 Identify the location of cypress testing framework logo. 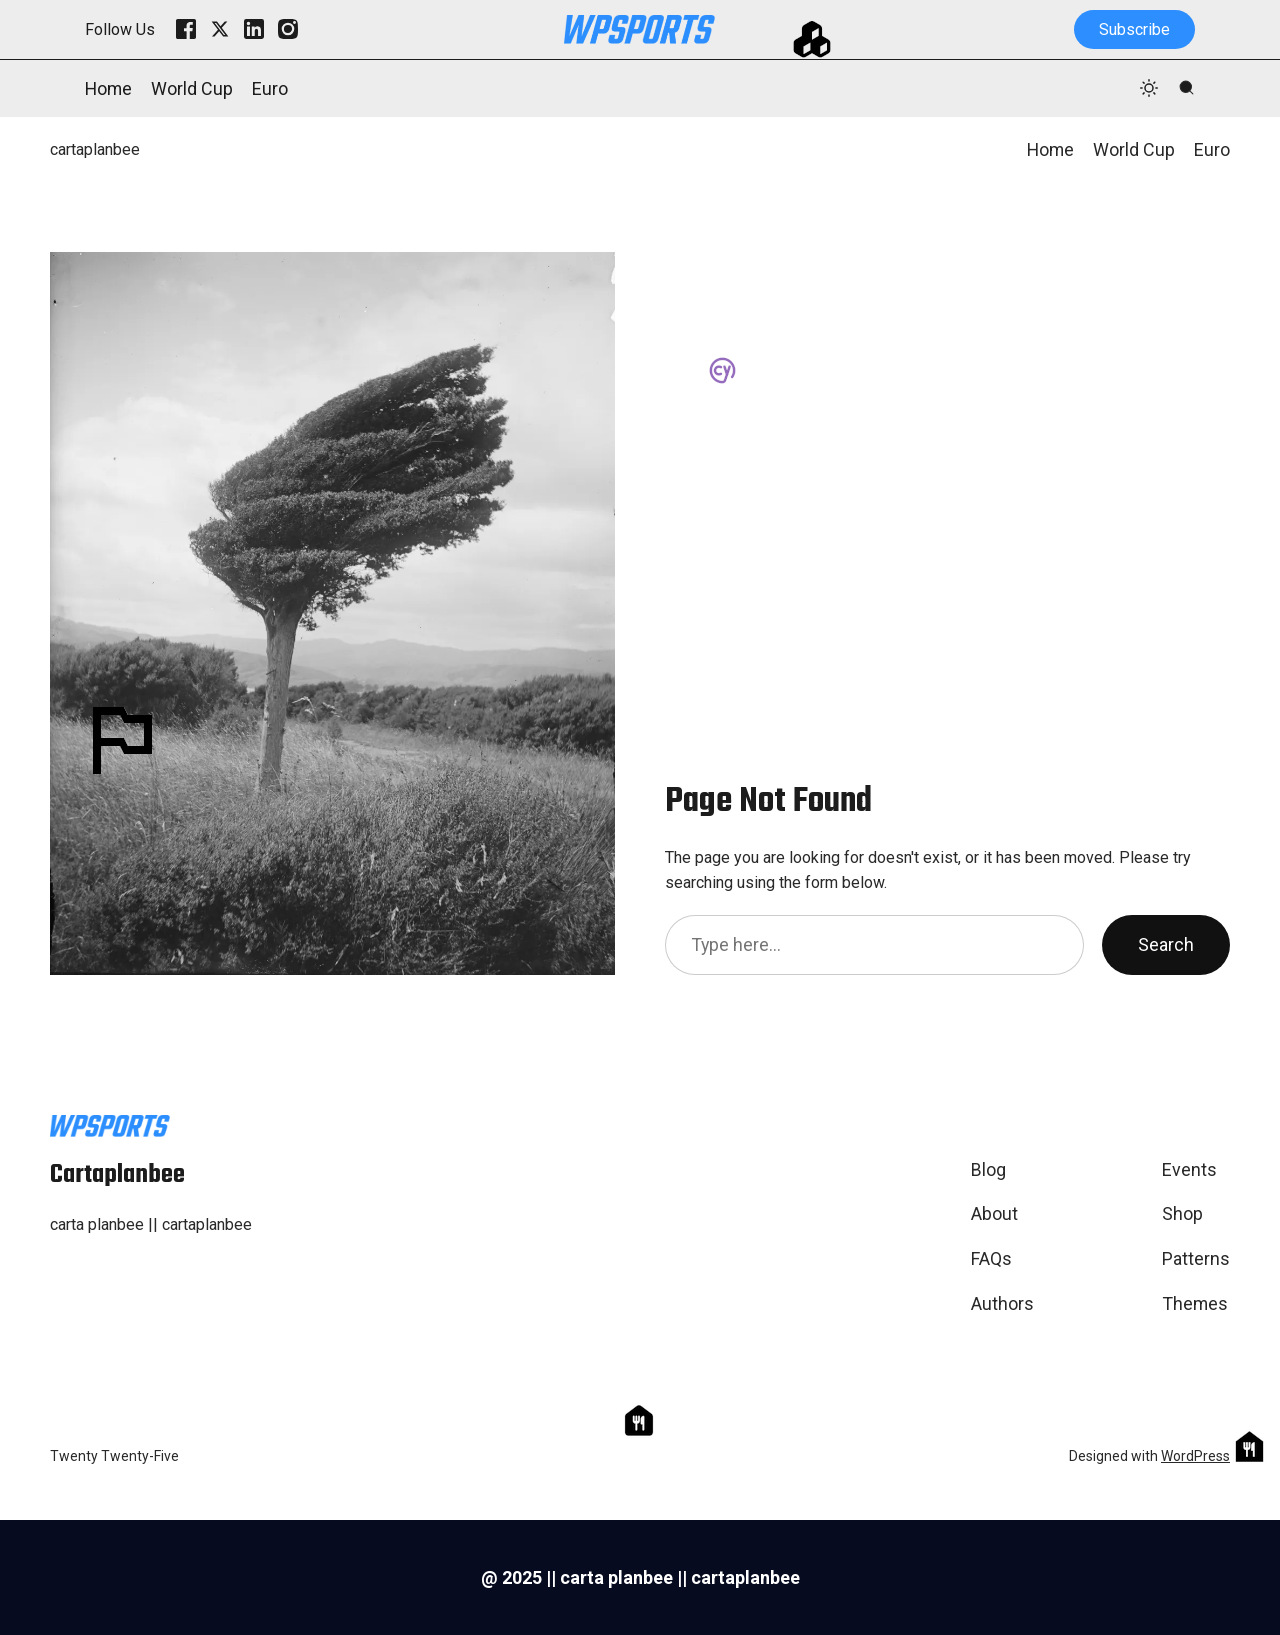
(722, 370).